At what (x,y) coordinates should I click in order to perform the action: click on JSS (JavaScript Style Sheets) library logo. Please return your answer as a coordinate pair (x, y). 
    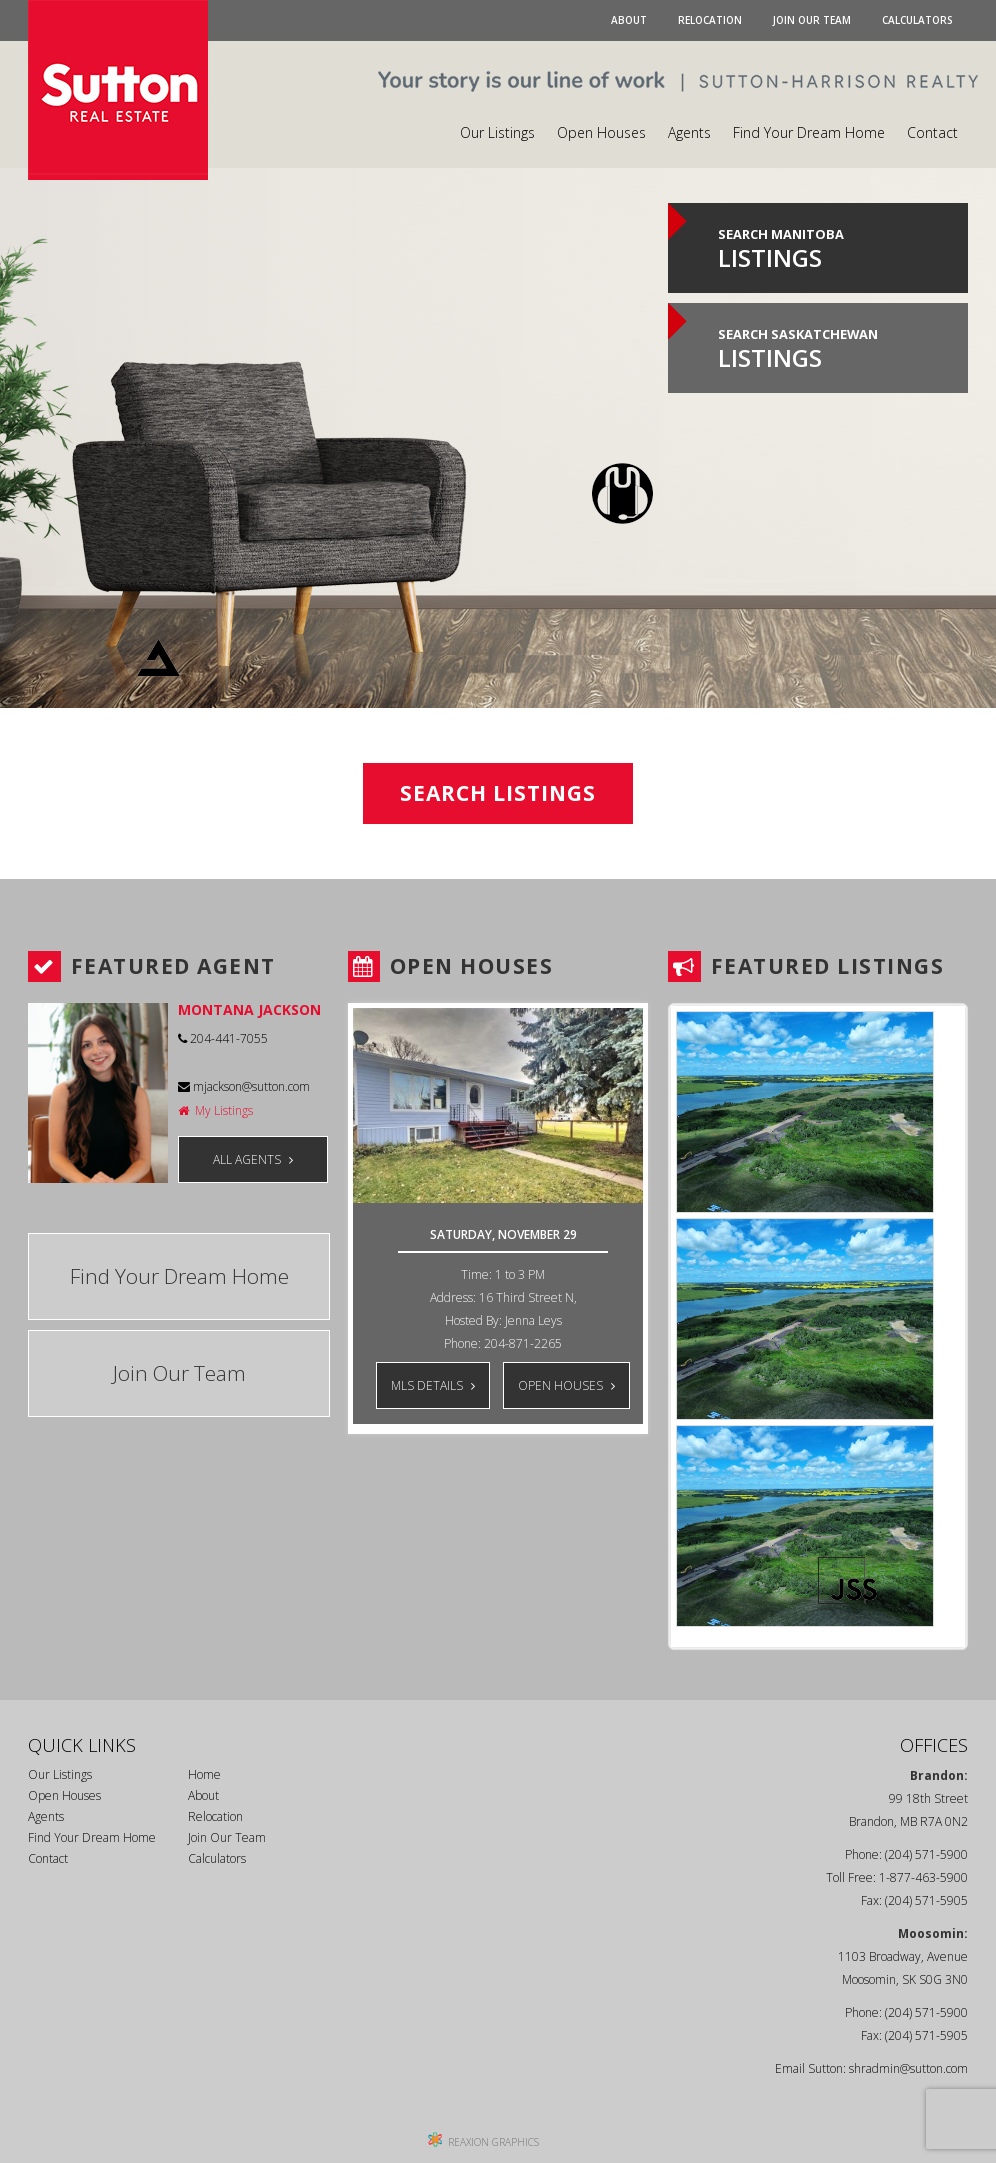
    Looking at the image, I should click on (847, 1580).